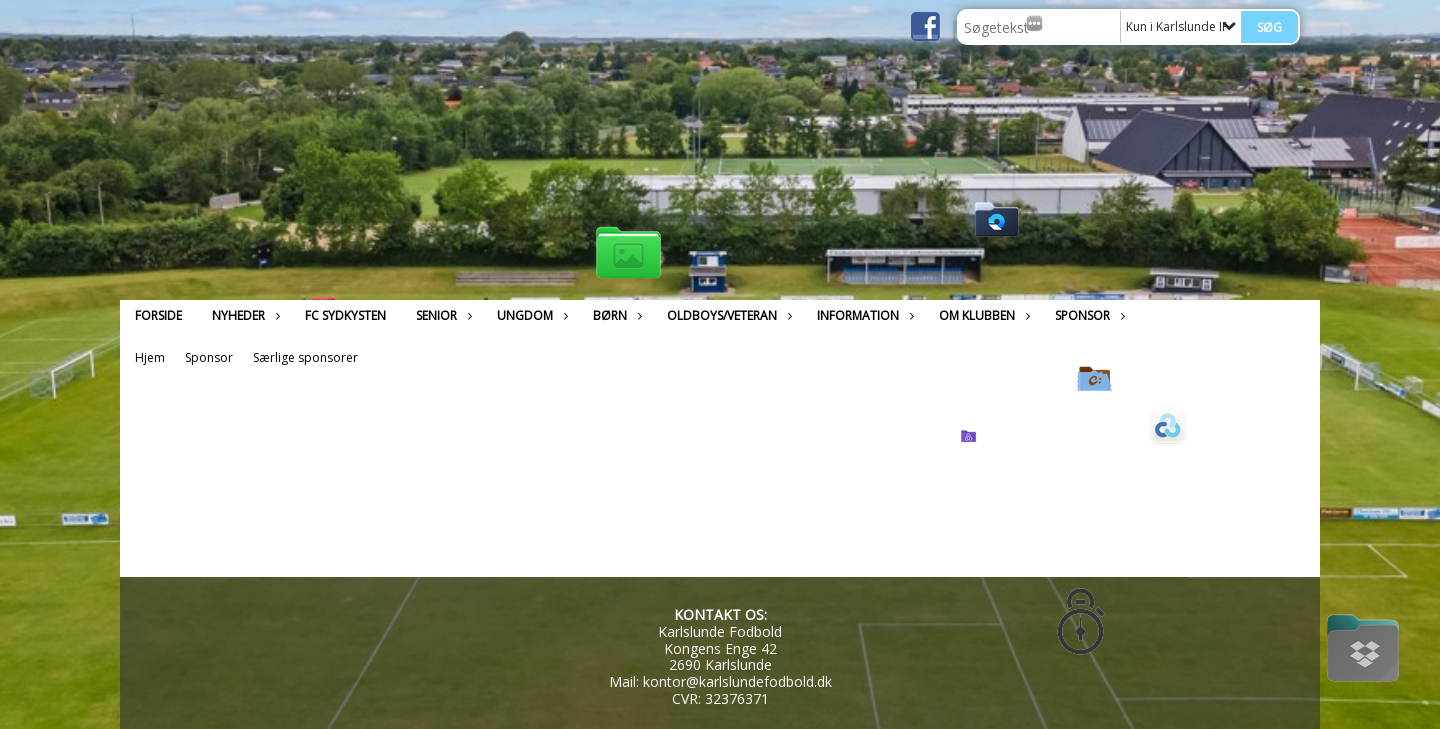 Image resolution: width=1440 pixels, height=729 pixels. I want to click on folder containing chocolatey package manager files, so click(1094, 379).